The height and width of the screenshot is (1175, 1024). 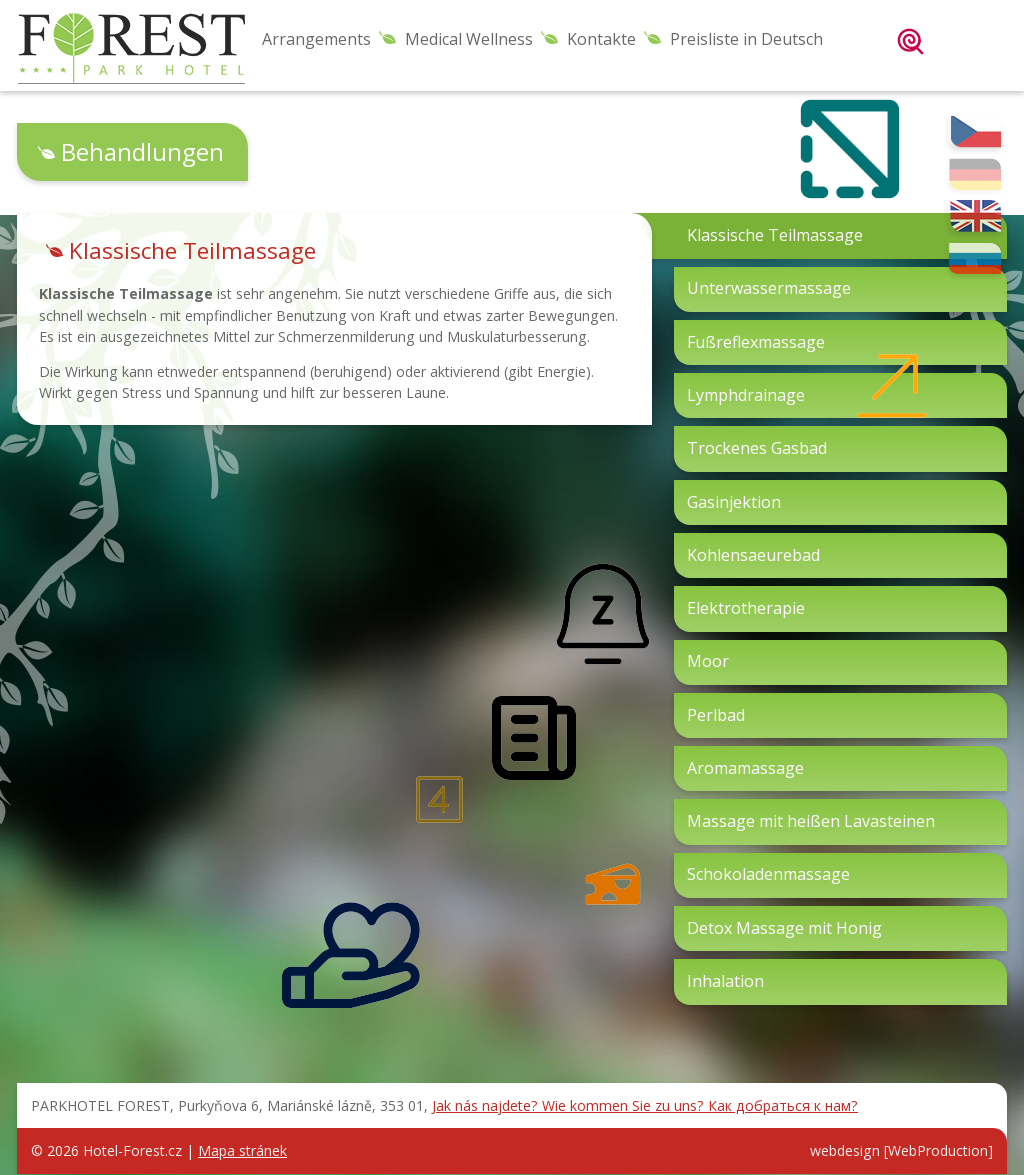 What do you see at coordinates (613, 887) in the screenshot?
I see `indicates dairy or cheese-related content` at bounding box center [613, 887].